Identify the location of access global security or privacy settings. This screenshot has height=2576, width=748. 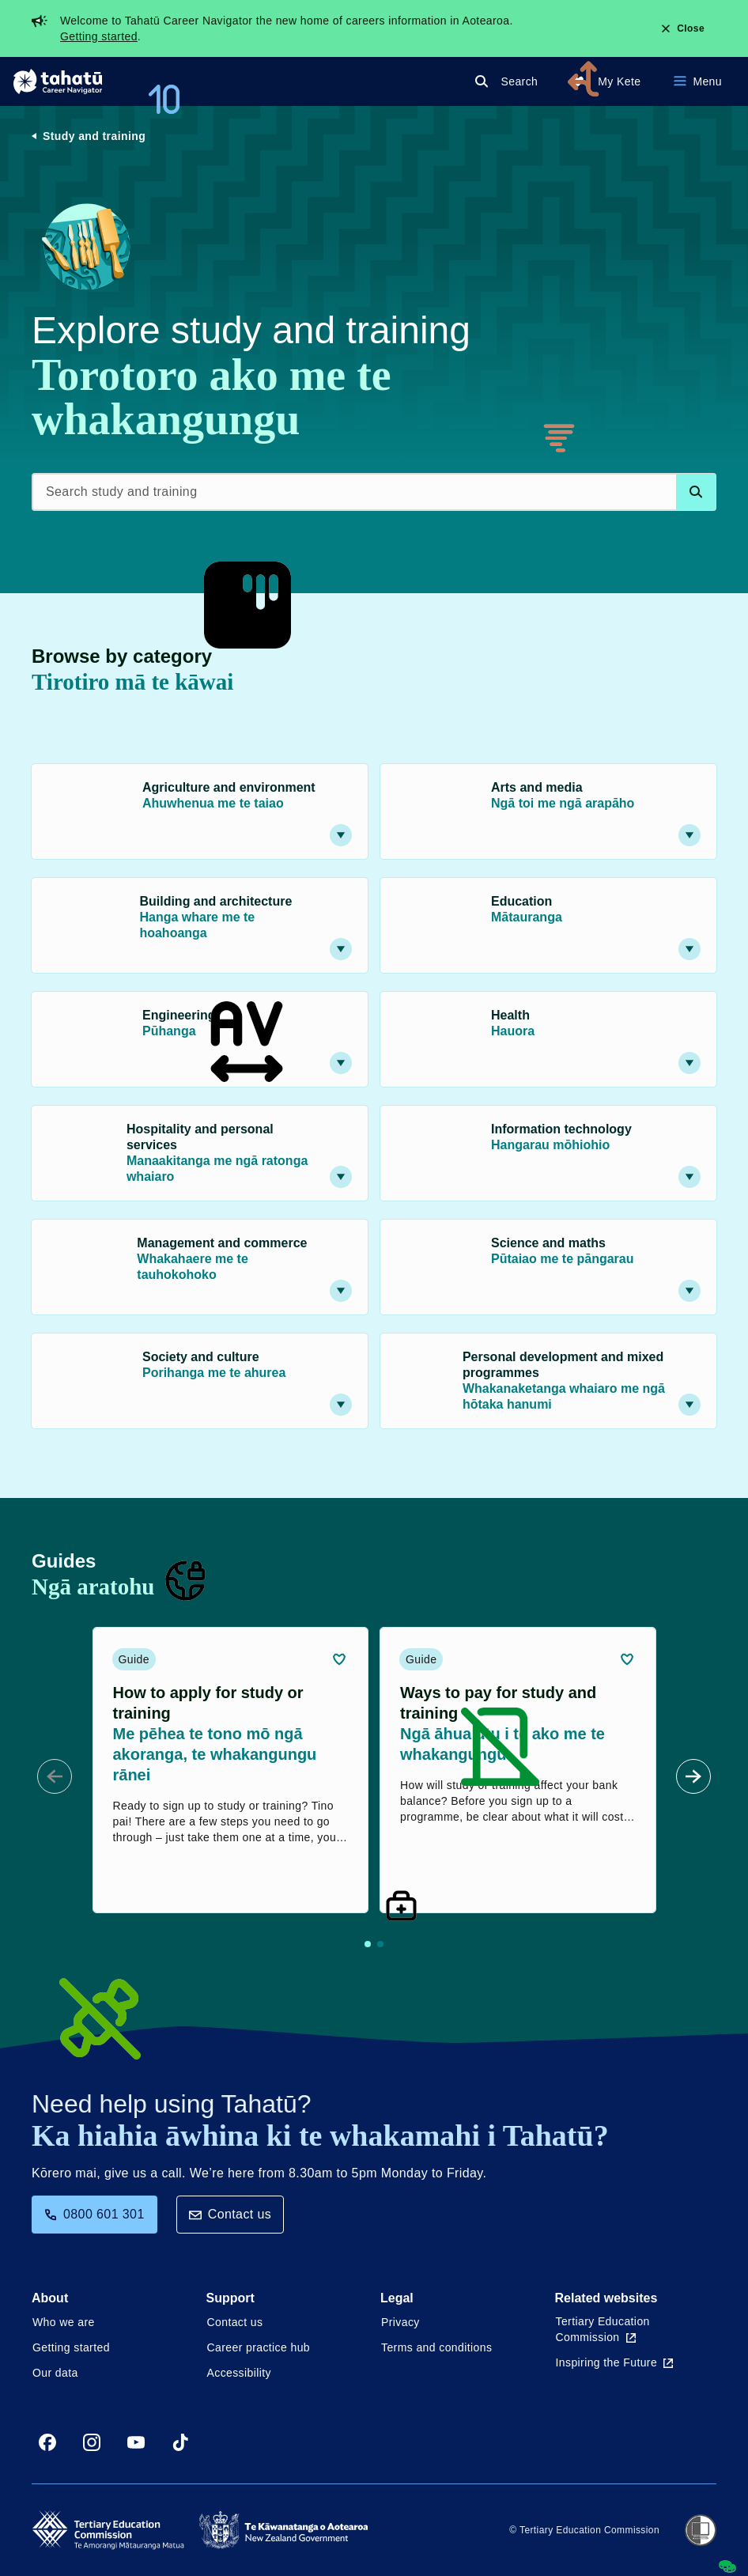
(185, 1580).